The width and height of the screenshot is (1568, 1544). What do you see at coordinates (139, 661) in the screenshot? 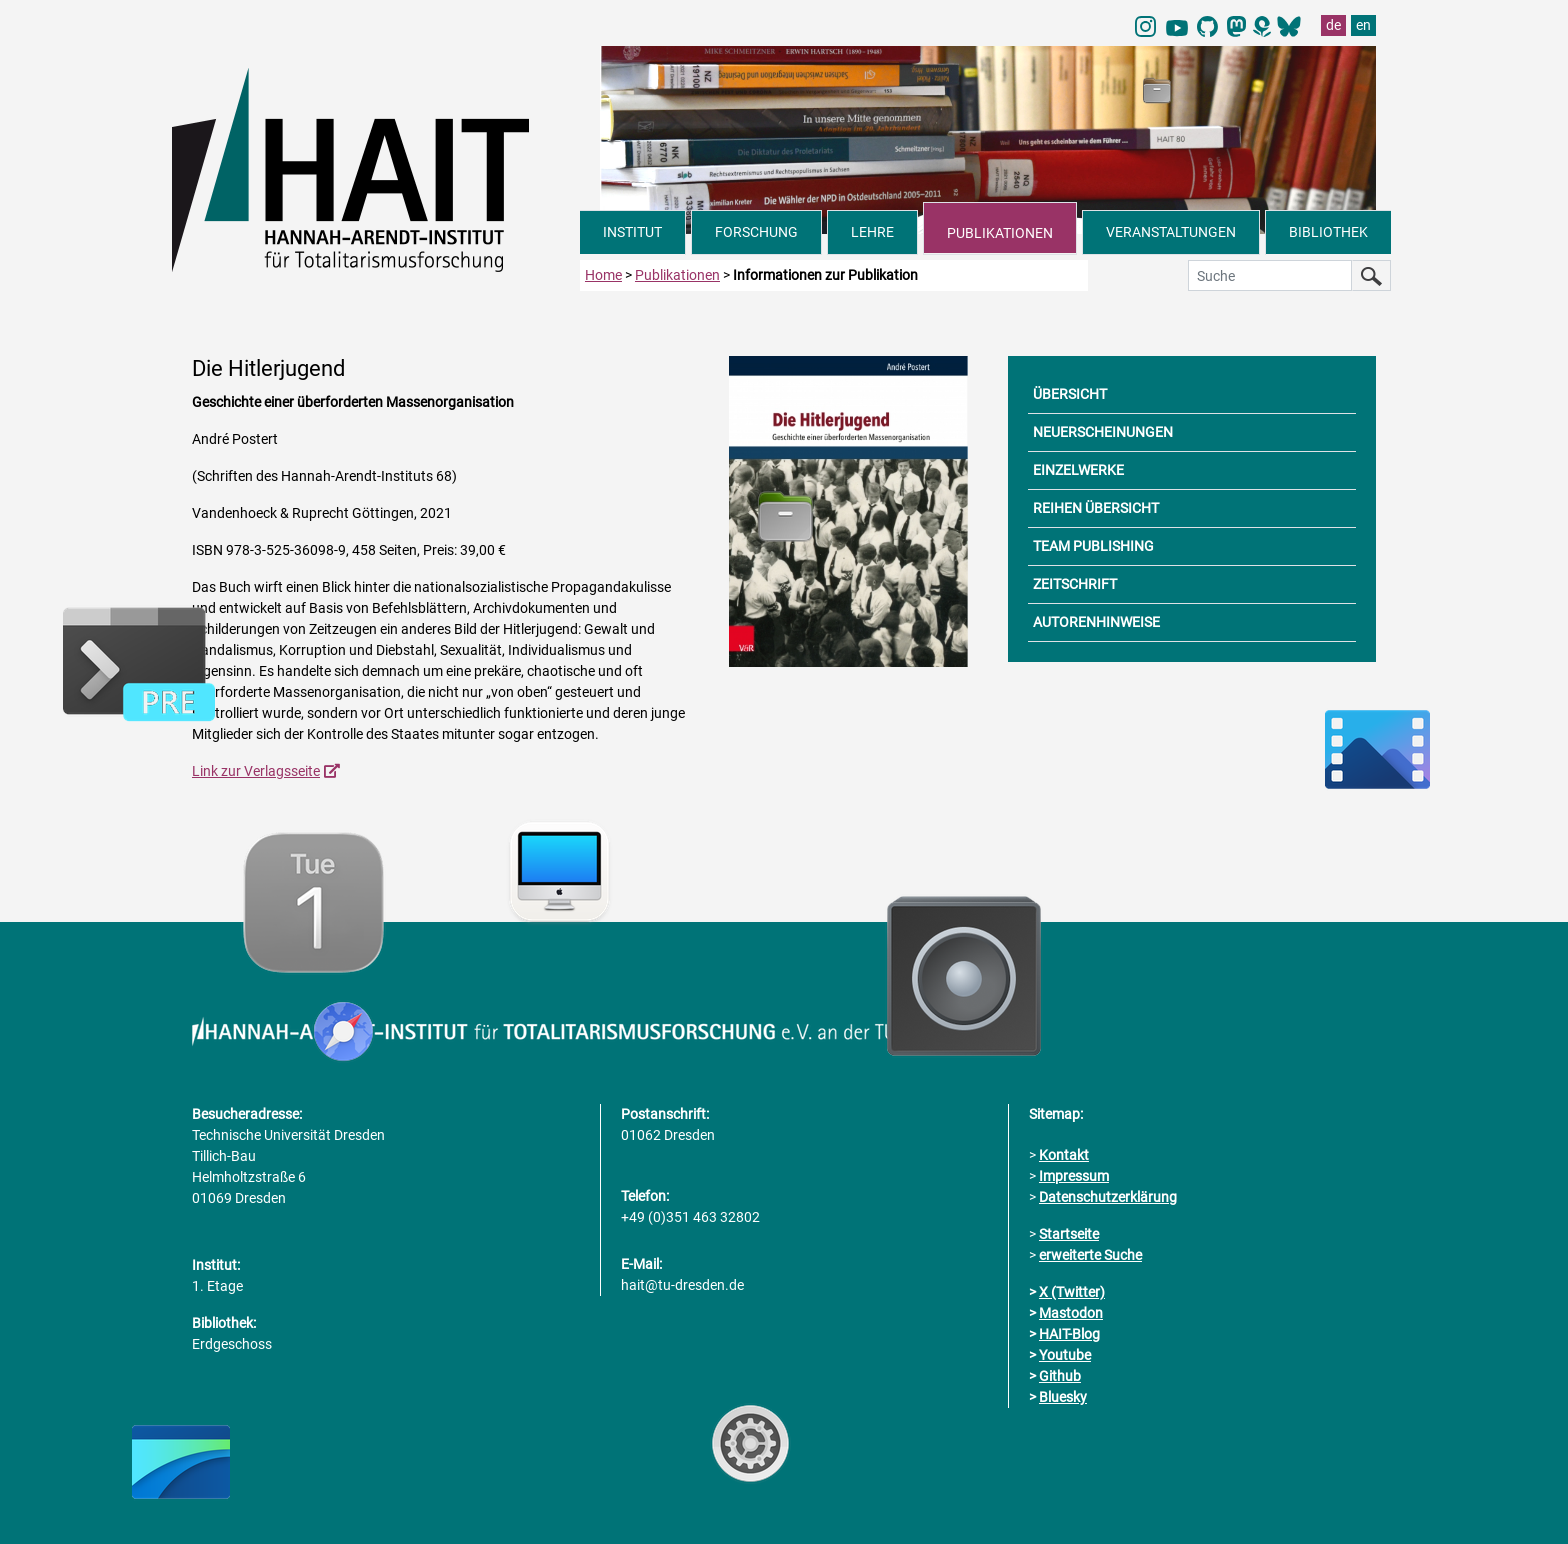
I see `open windows terminal preview app` at bounding box center [139, 661].